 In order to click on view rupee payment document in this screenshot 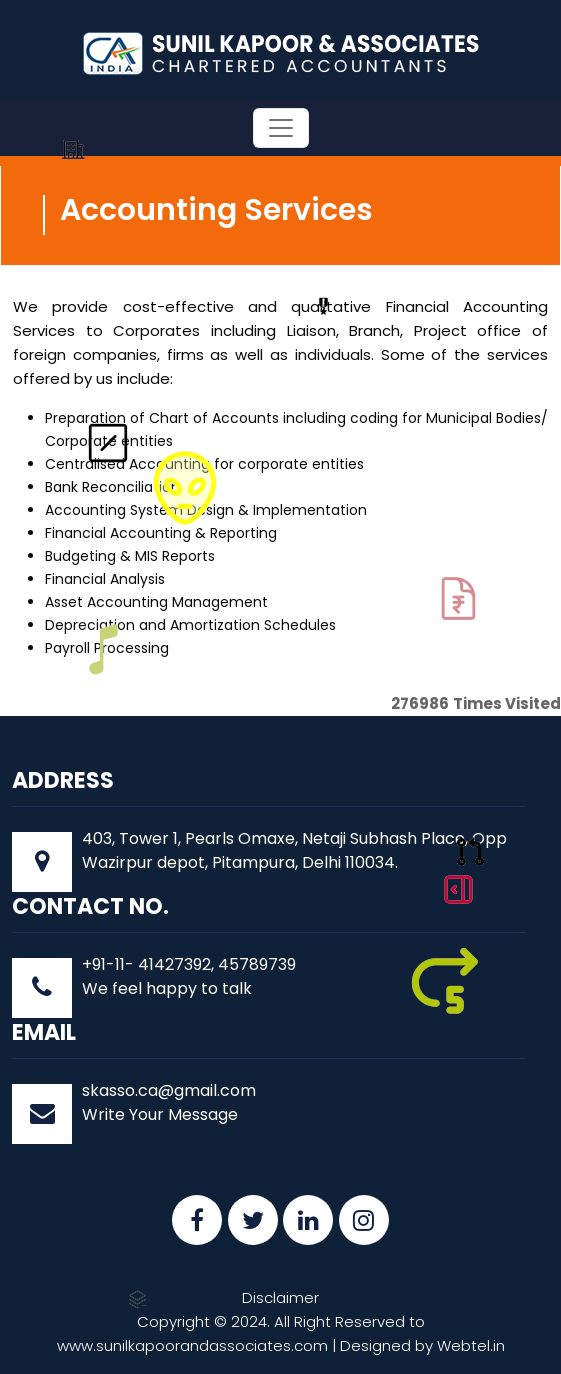, I will do `click(458, 598)`.